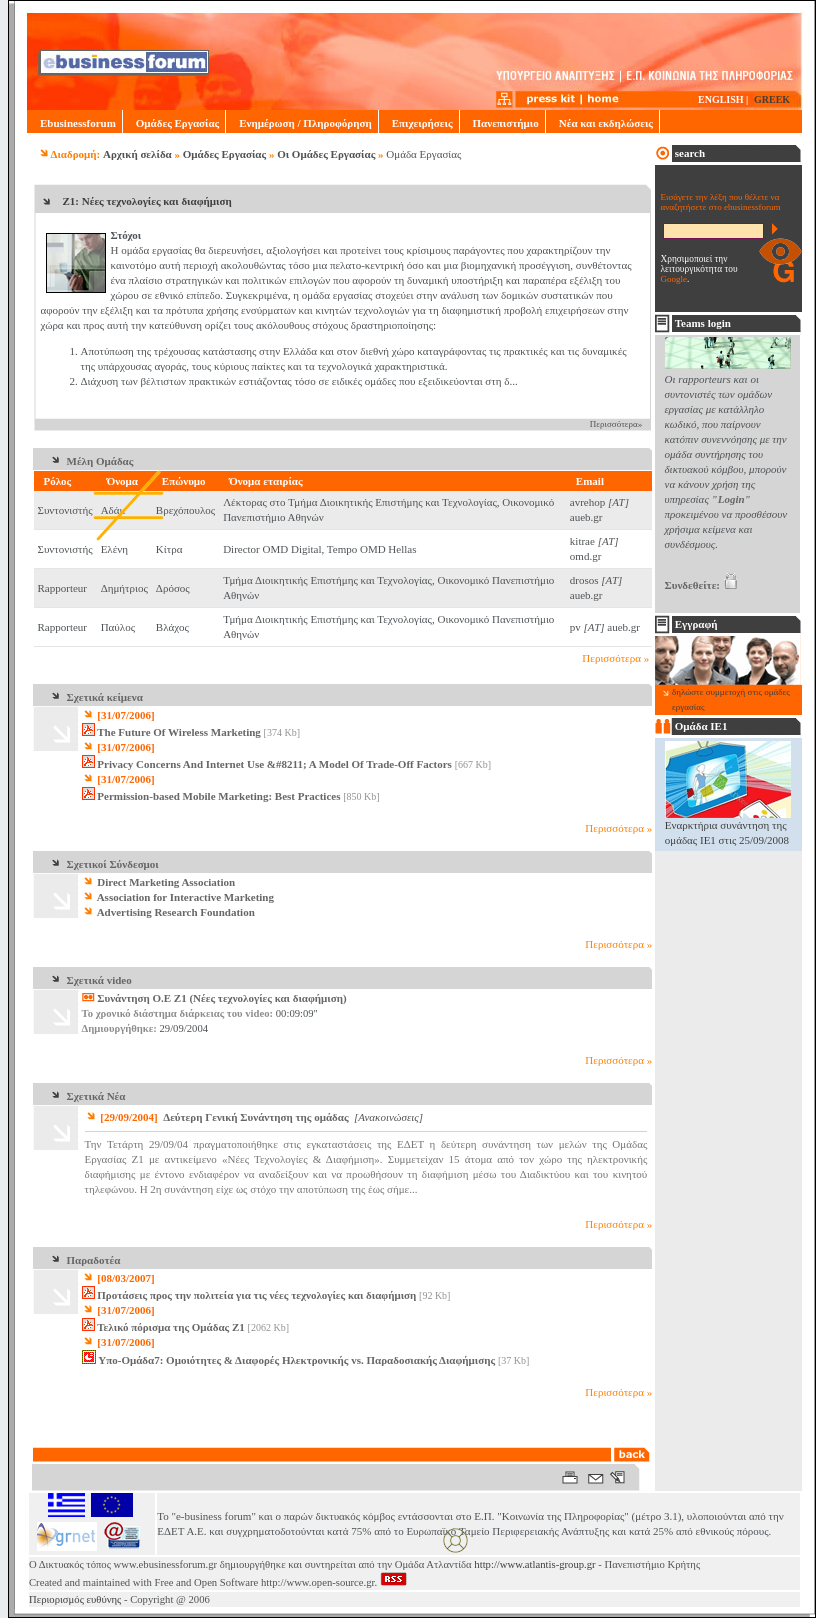  Describe the element at coordinates (455, 1540) in the screenshot. I see `access help or support` at that location.